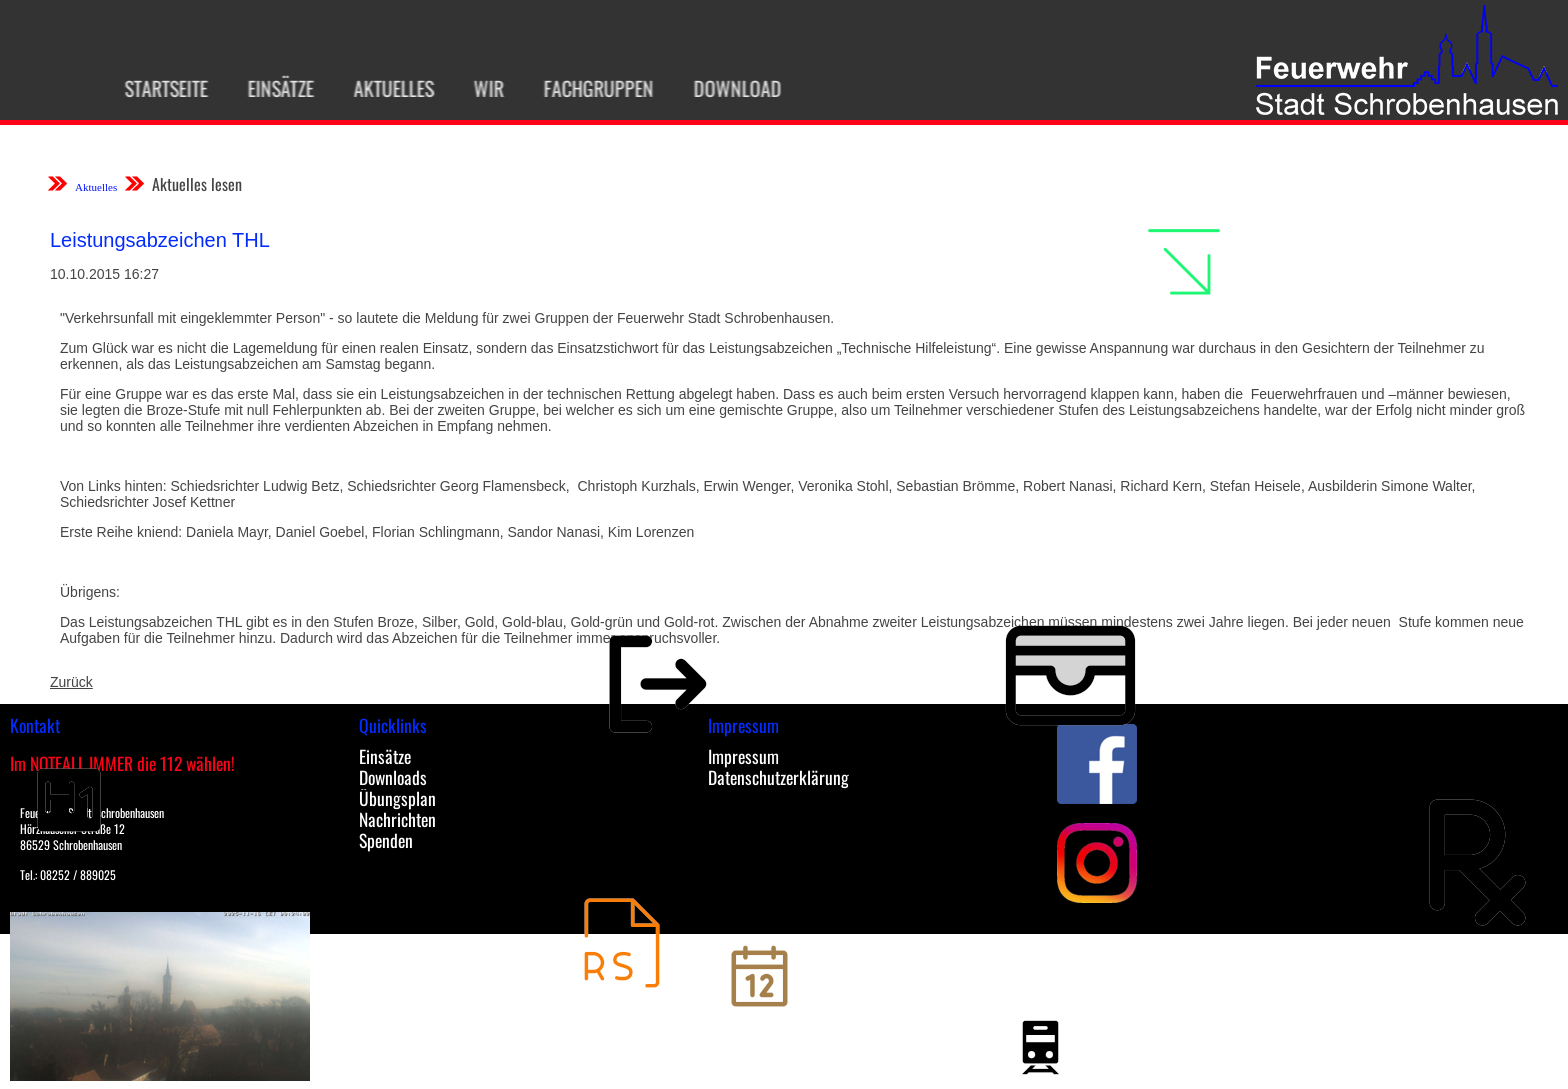  What do you see at coordinates (759, 978) in the screenshot?
I see `view calendar or scheduled events` at bounding box center [759, 978].